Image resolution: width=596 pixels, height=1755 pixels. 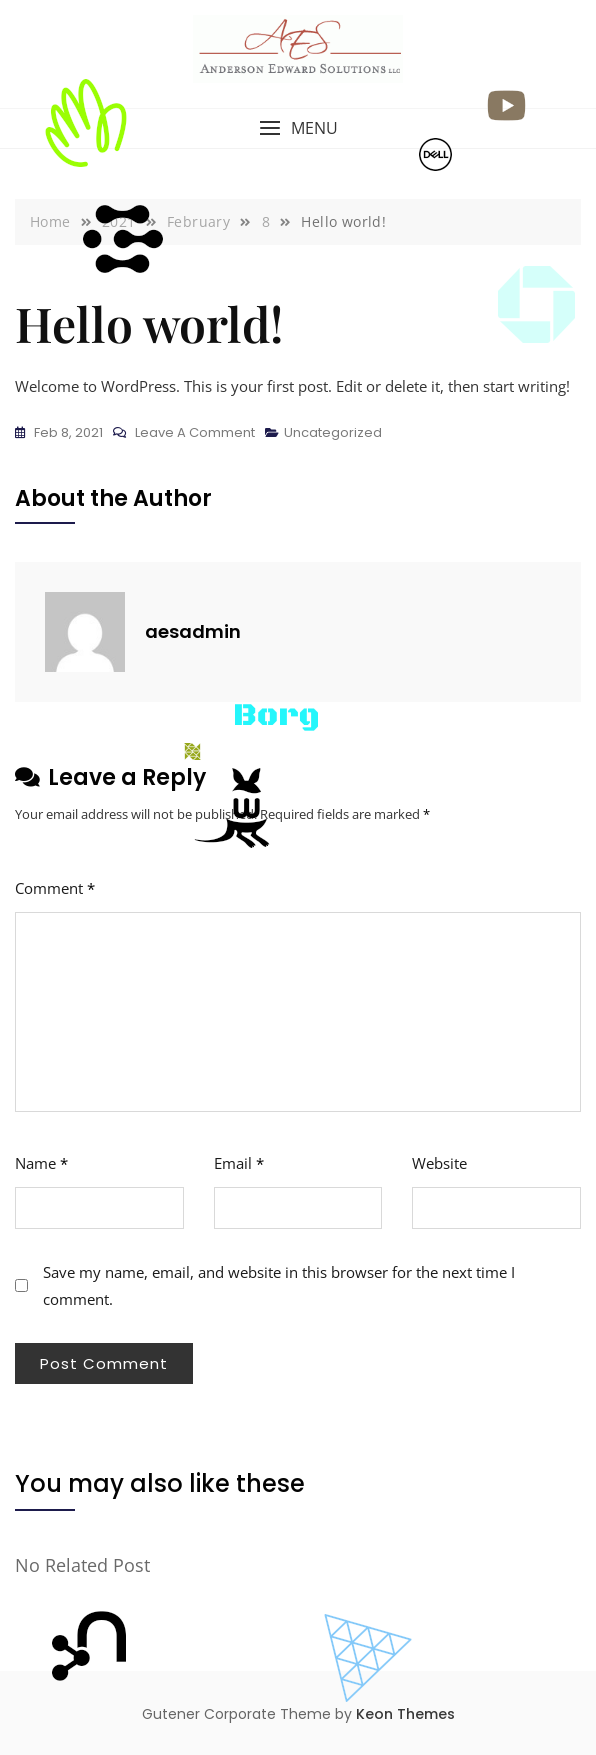 I want to click on open wallabag read-it-later app, so click(x=232, y=808).